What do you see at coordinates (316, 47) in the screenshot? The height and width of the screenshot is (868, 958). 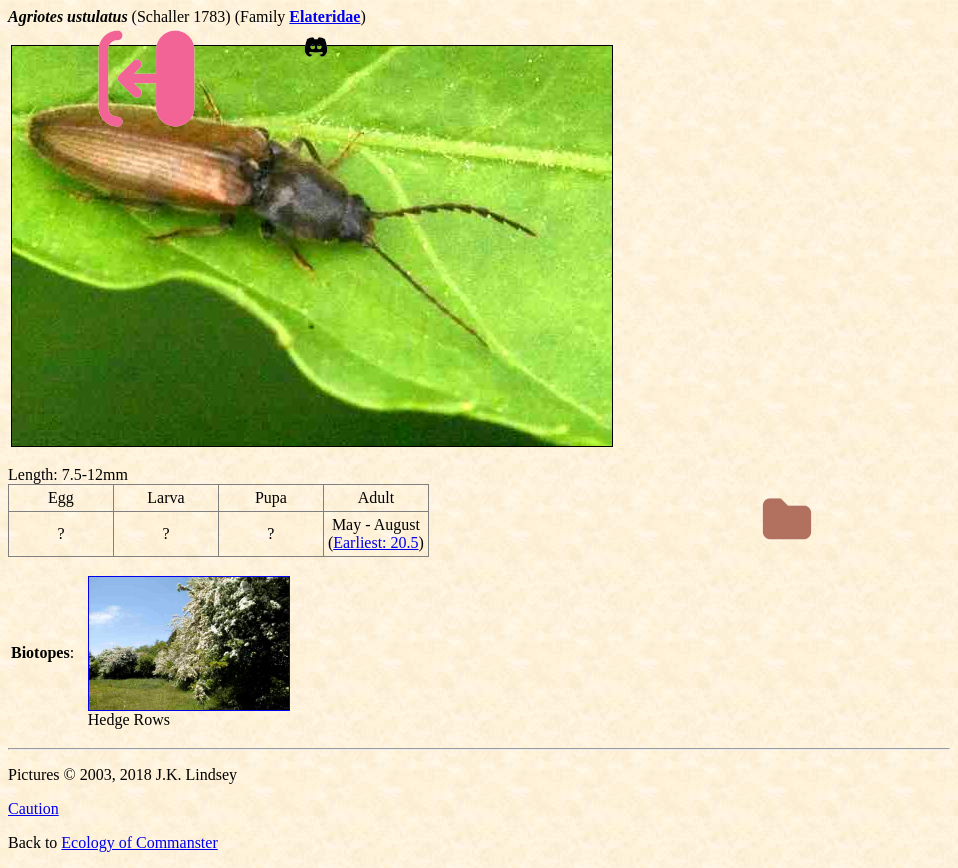 I see `open Discord app` at bounding box center [316, 47].